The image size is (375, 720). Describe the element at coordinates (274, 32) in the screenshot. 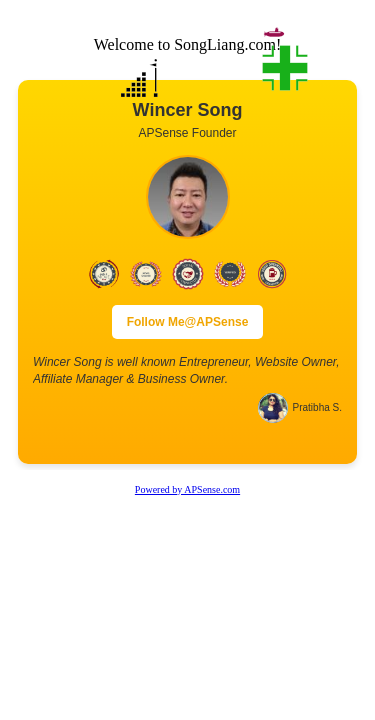

I see `navigate to submarine or underwater vessel section` at that location.